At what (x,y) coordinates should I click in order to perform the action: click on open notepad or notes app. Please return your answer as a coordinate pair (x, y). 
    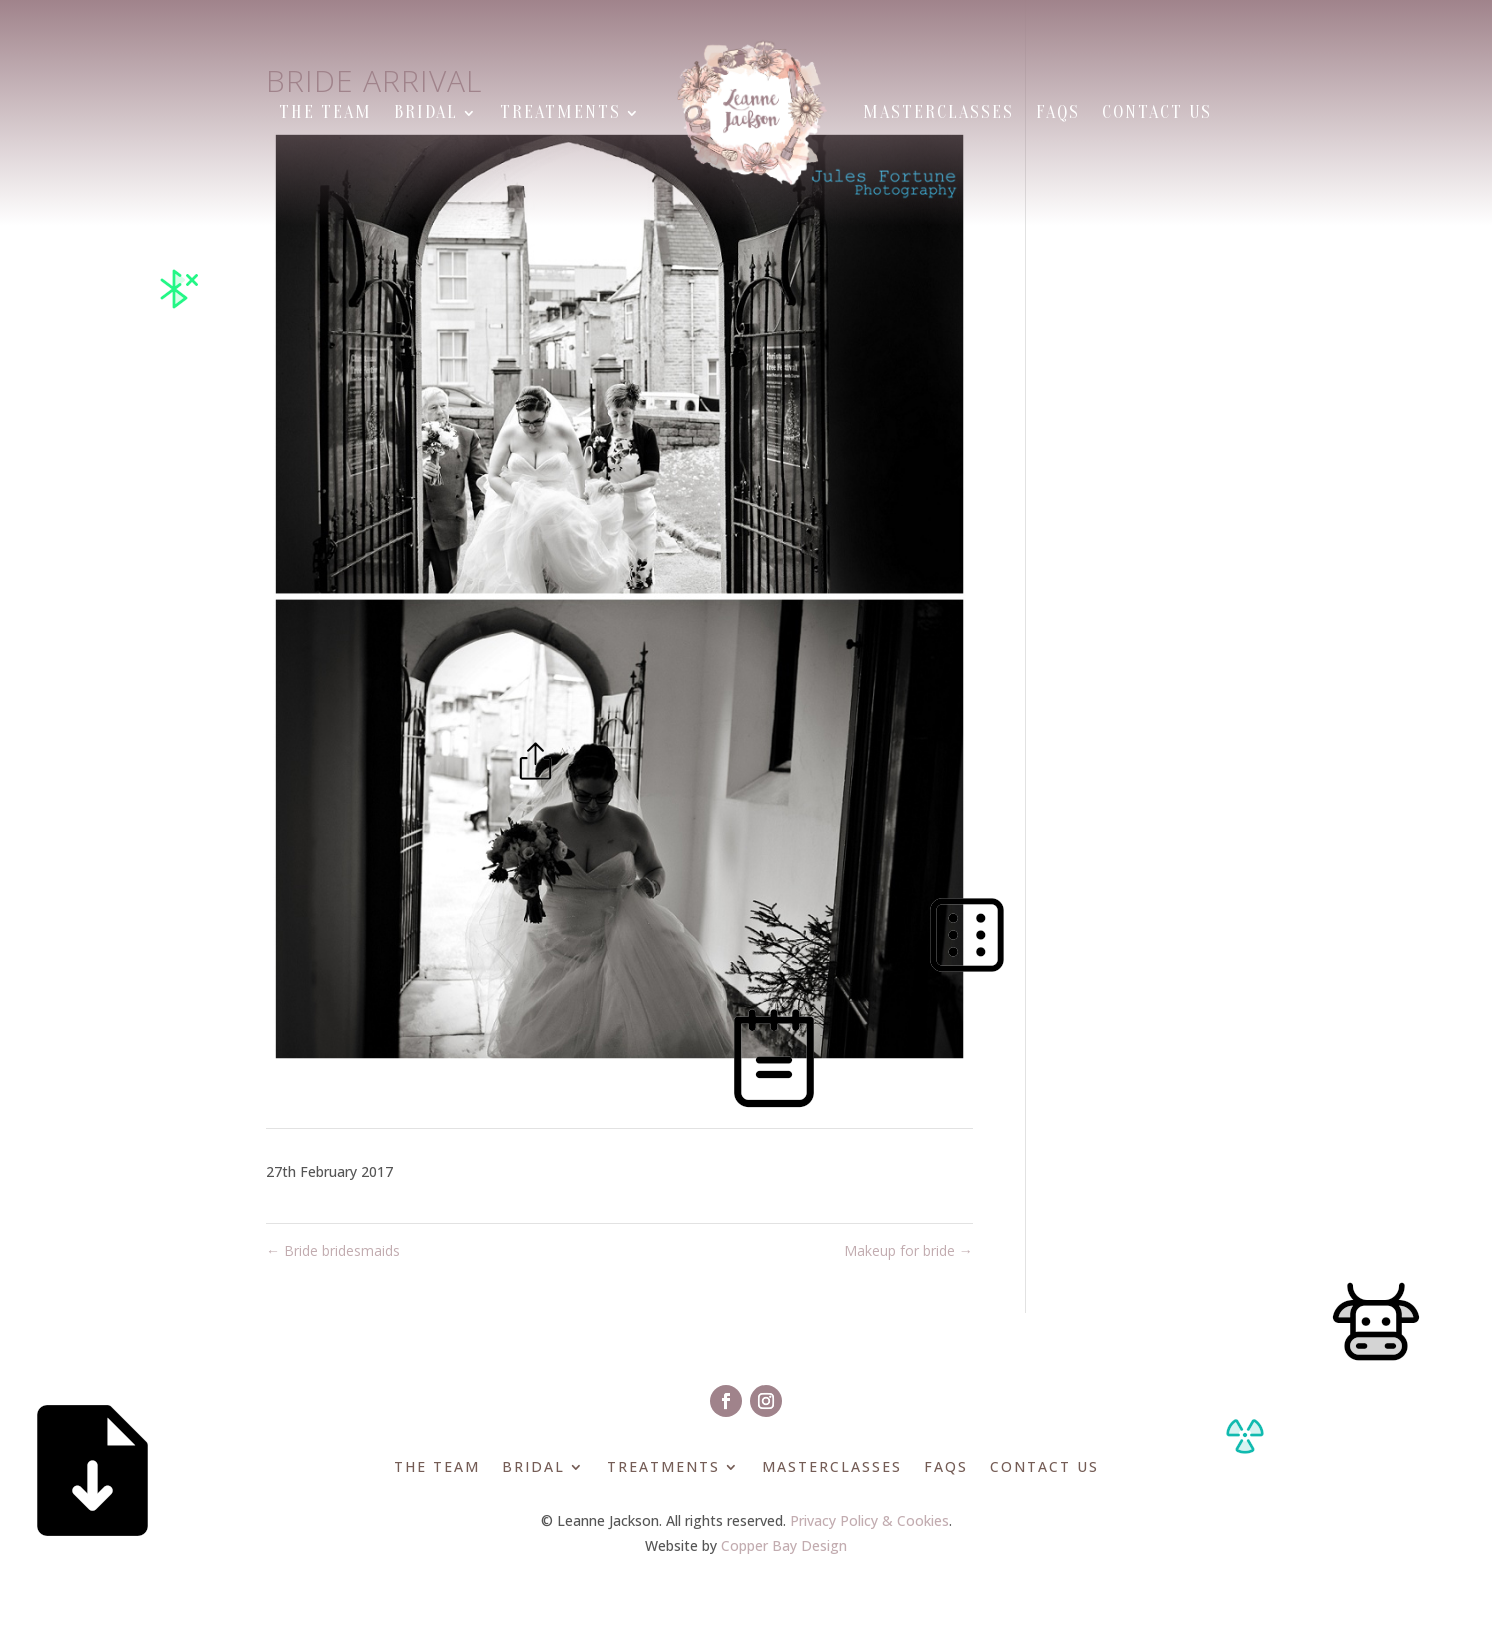
    Looking at the image, I should click on (774, 1060).